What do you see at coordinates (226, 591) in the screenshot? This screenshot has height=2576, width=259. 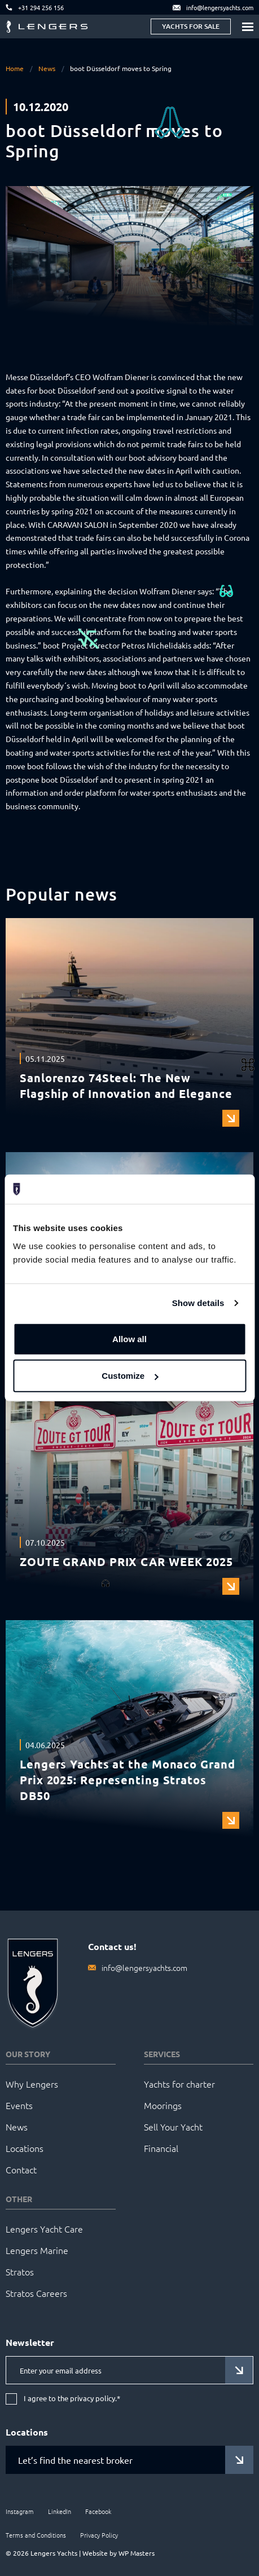 I see `view or access reading mode` at bounding box center [226, 591].